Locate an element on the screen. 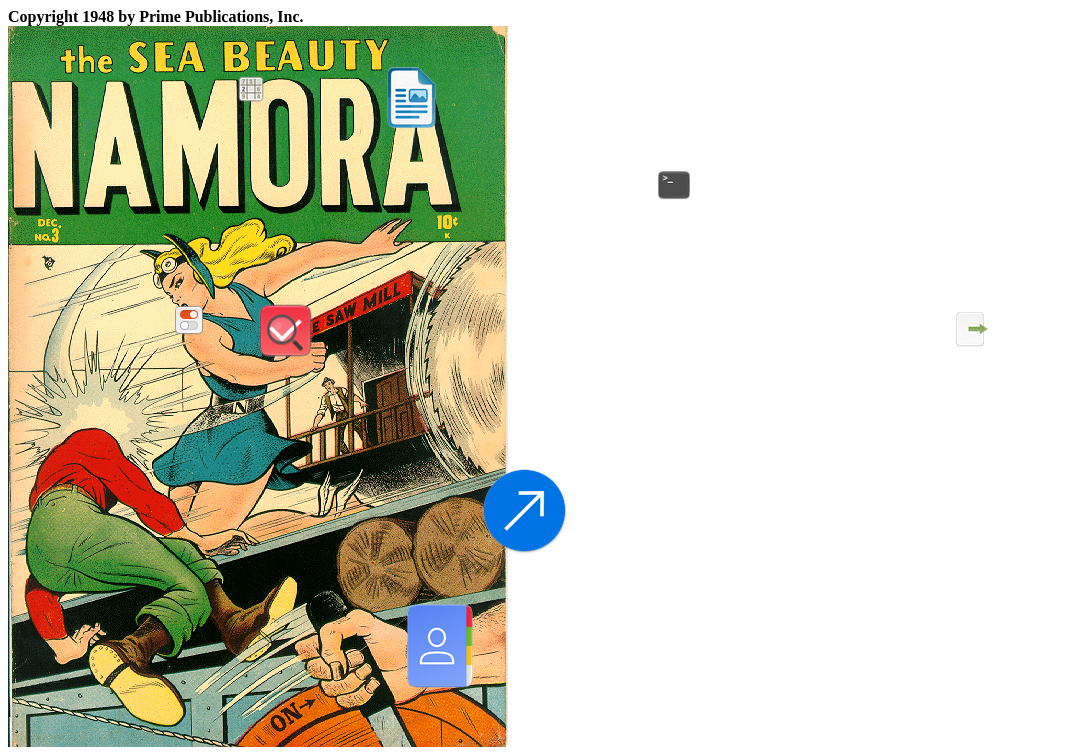 The height and width of the screenshot is (755, 1069). export document to another location is located at coordinates (970, 329).